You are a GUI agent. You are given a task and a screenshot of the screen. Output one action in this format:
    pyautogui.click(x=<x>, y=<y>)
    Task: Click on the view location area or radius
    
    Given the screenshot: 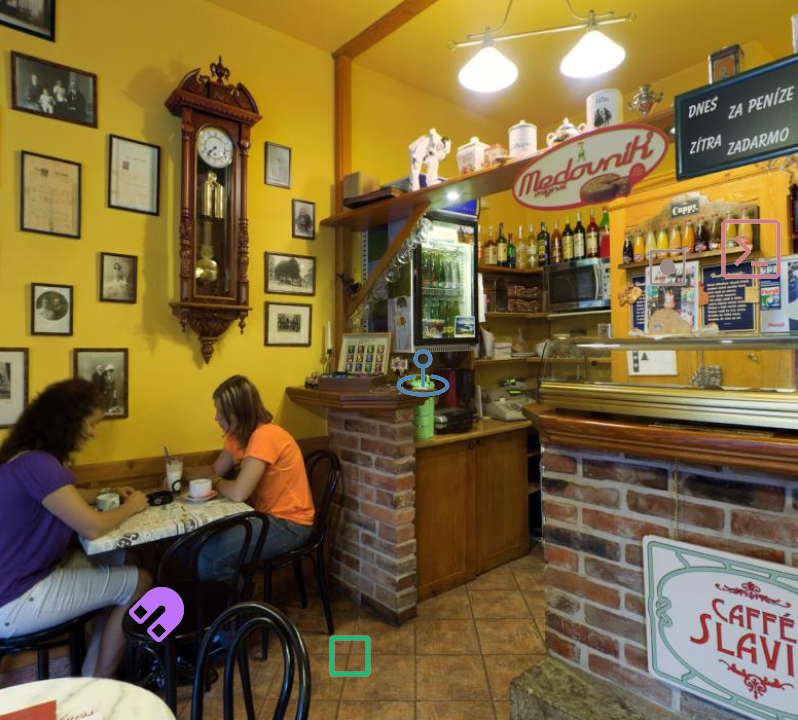 What is the action you would take?
    pyautogui.click(x=423, y=374)
    